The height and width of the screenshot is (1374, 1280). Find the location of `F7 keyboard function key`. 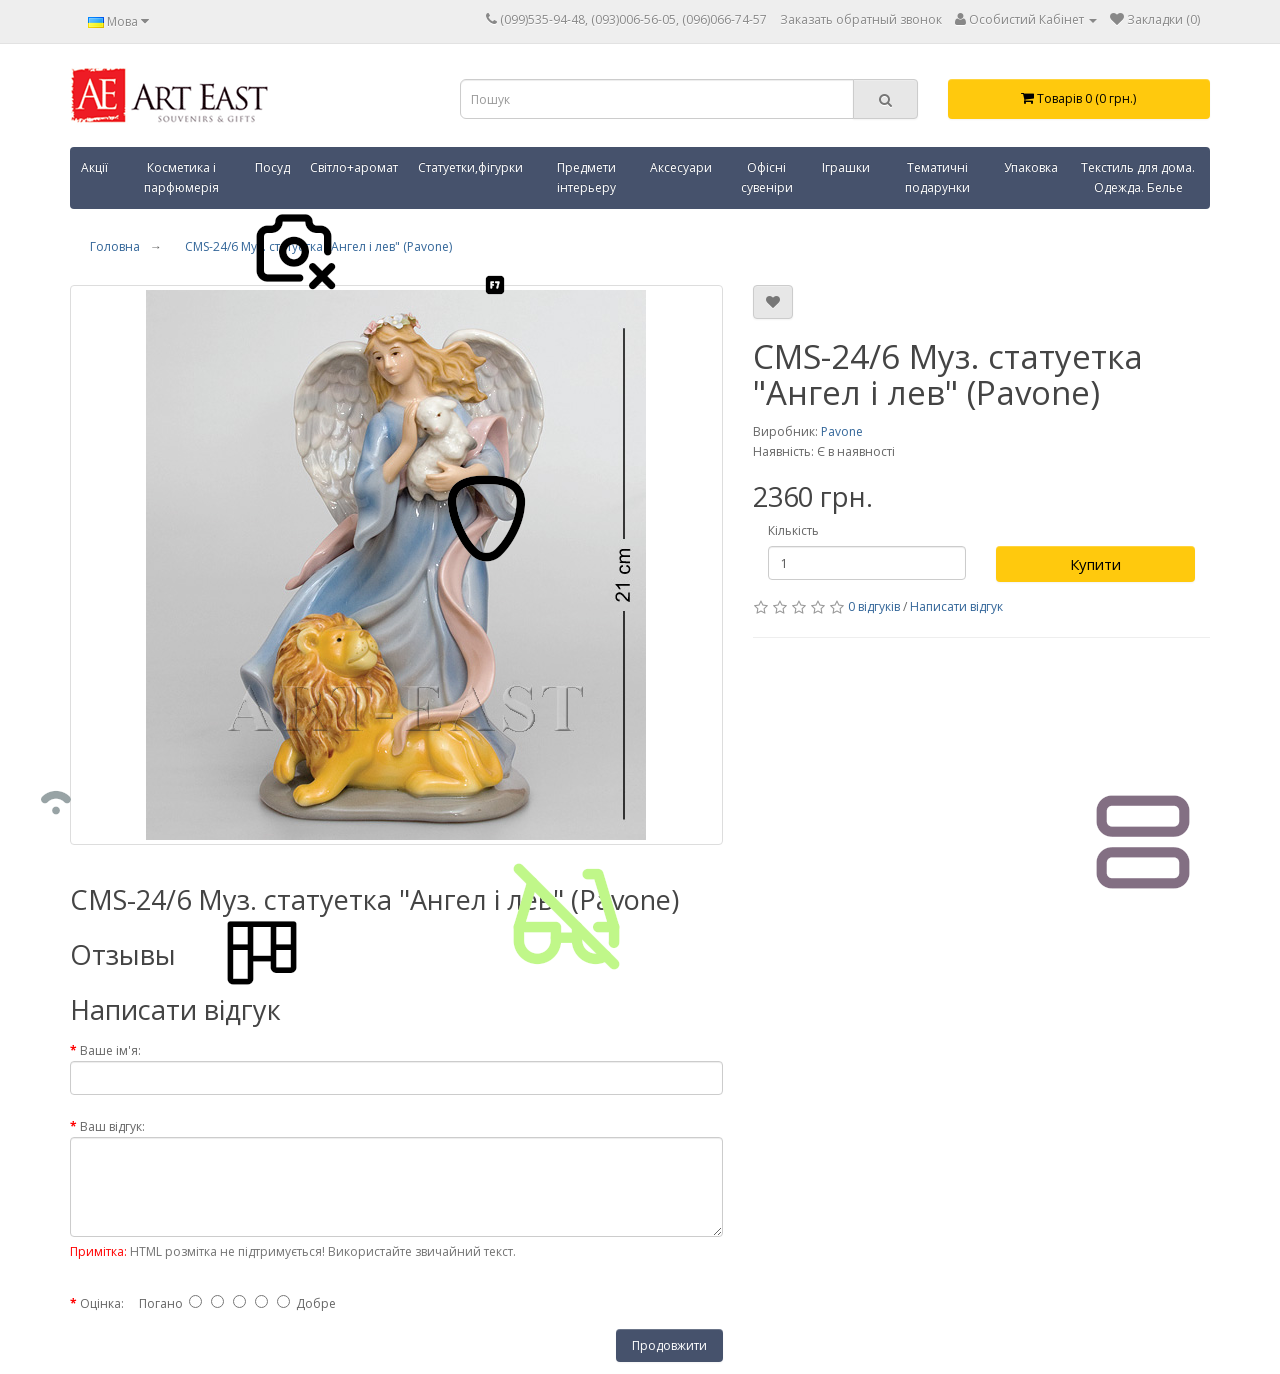

F7 keyboard function key is located at coordinates (495, 285).